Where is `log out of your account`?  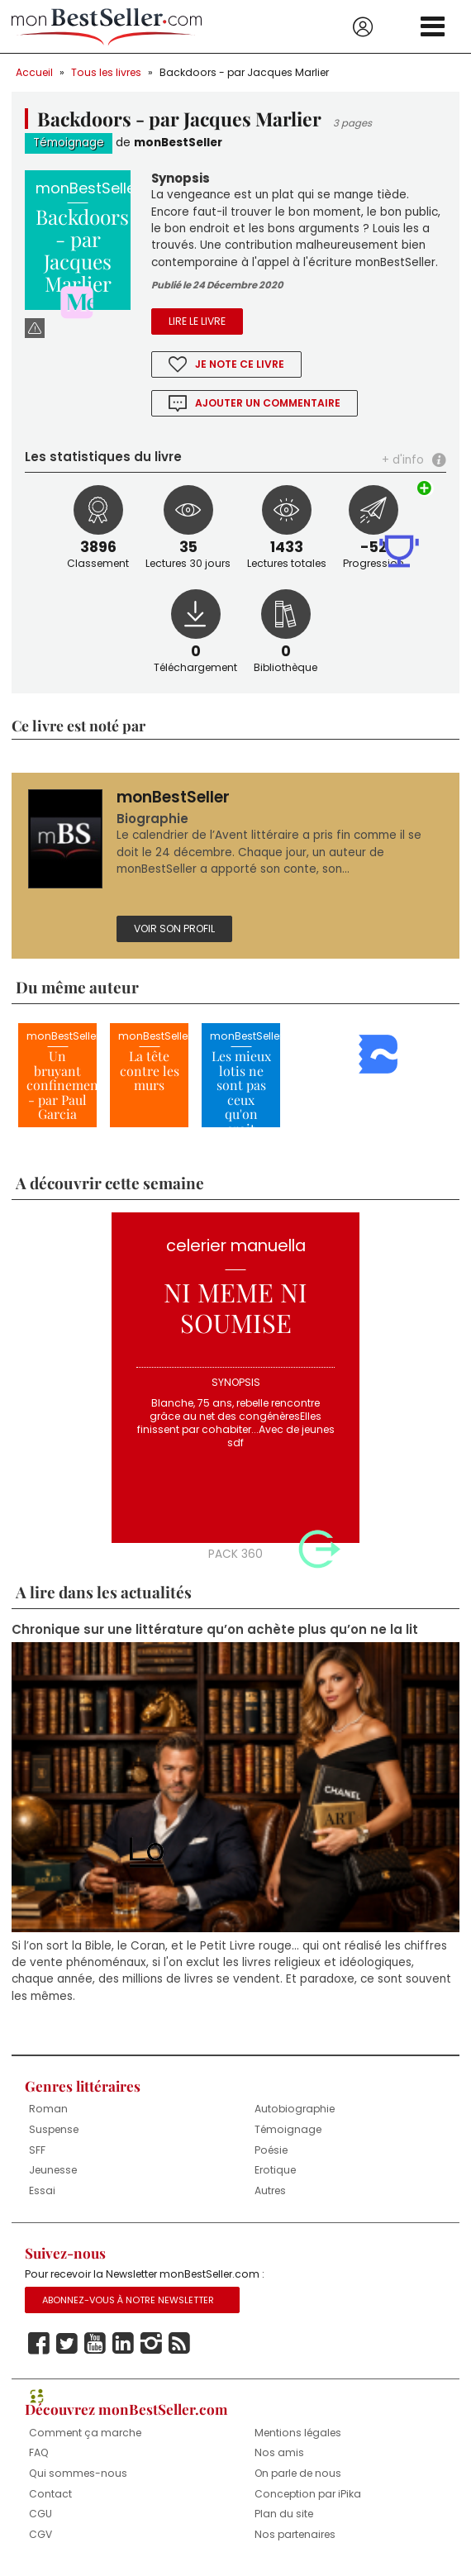 log out of your account is located at coordinates (317, 1549).